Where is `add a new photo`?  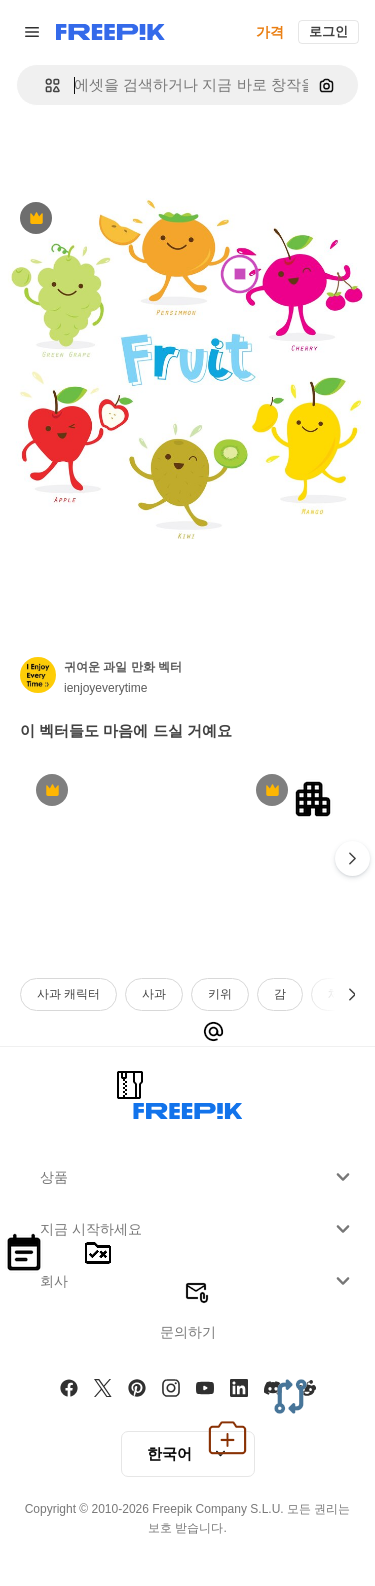
add a new photo is located at coordinates (227, 1438).